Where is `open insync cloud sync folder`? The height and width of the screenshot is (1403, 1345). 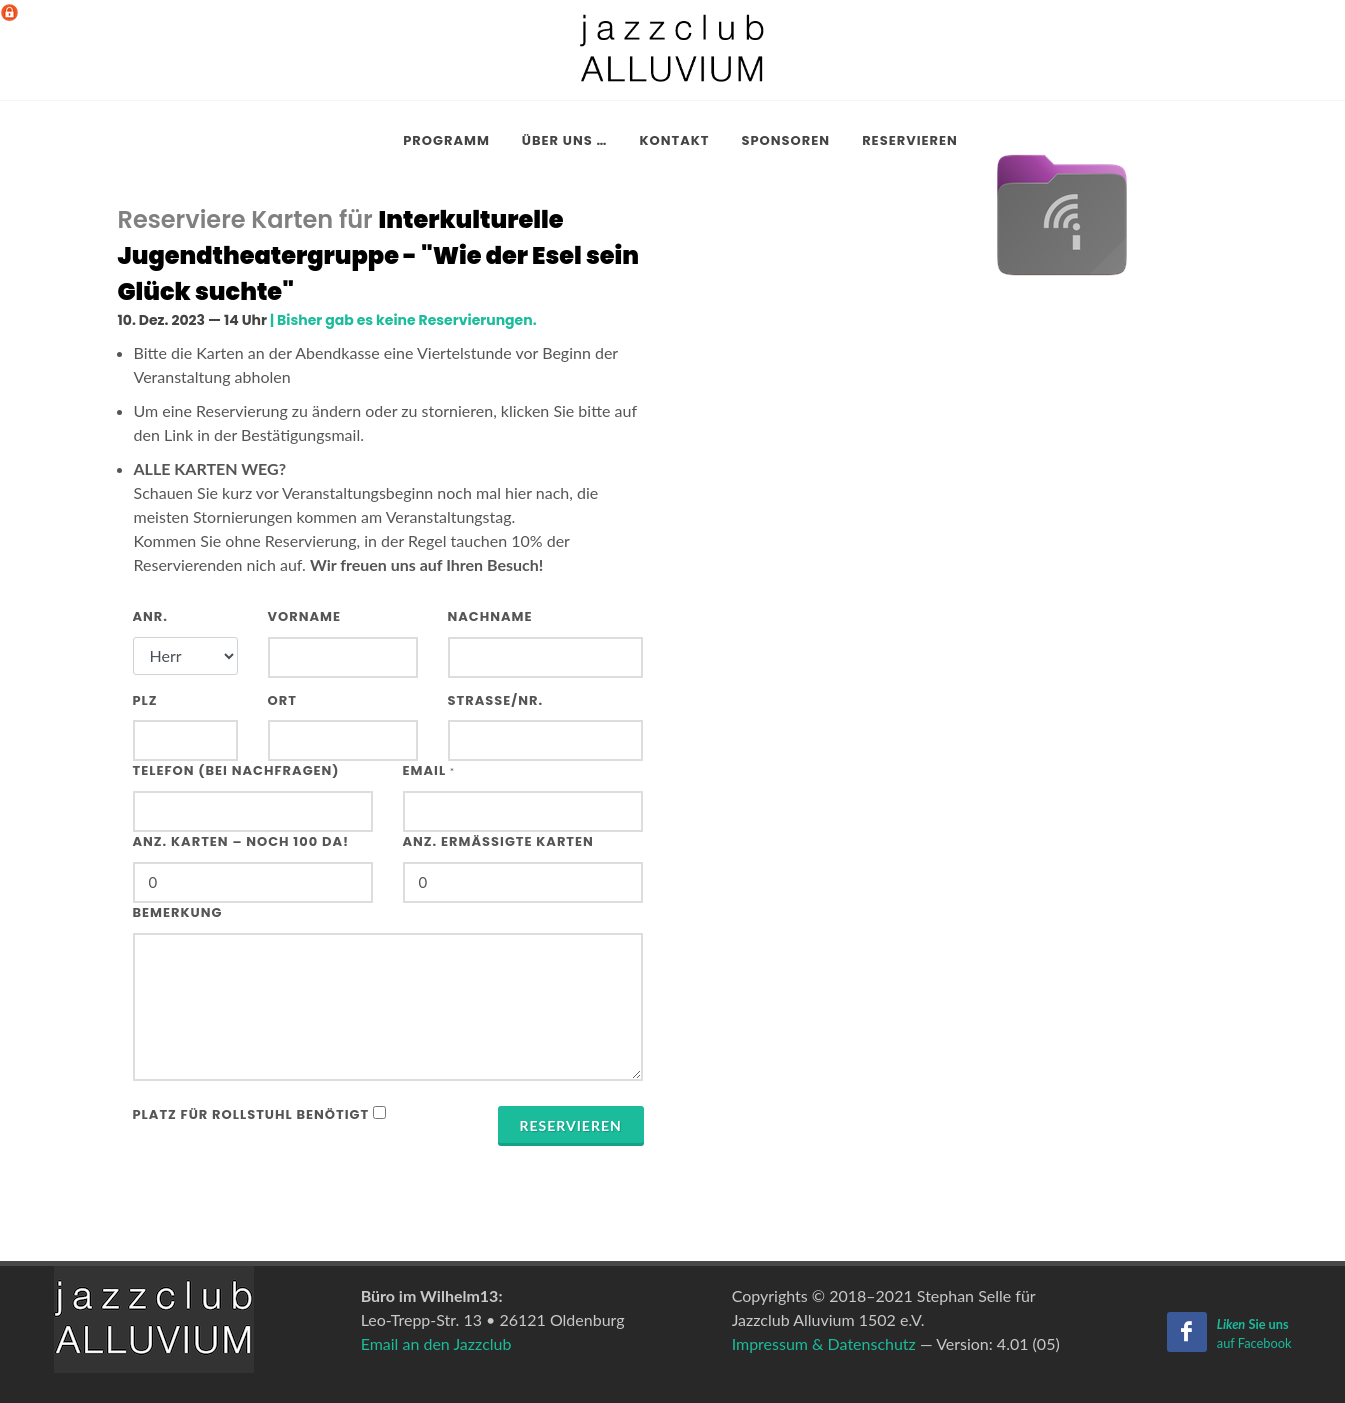
open insync cloud sync folder is located at coordinates (1062, 215).